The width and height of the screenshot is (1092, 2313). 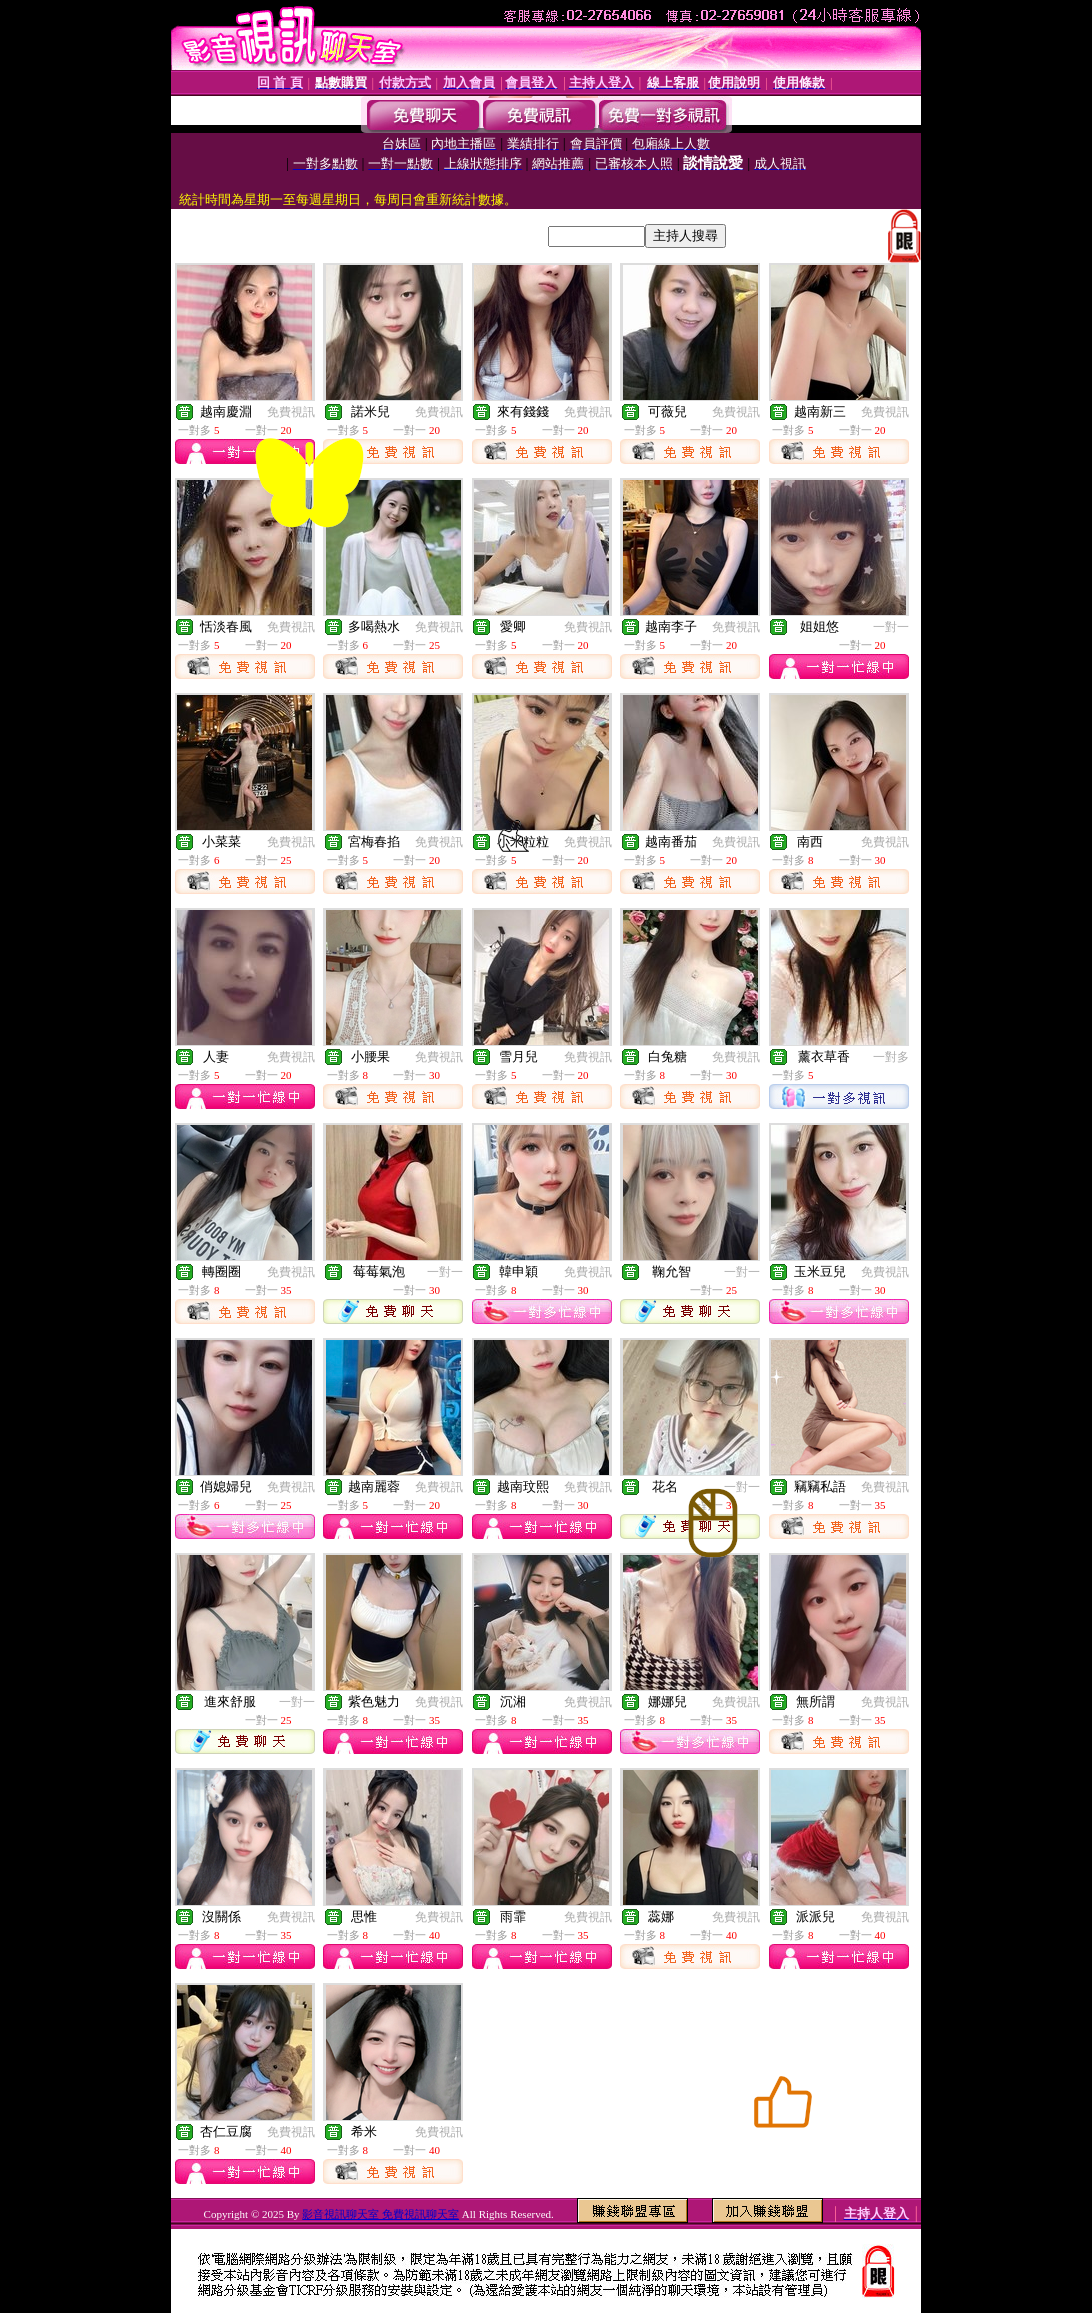 What do you see at coordinates (98, 2147) in the screenshot?
I see `access personal video content` at bounding box center [98, 2147].